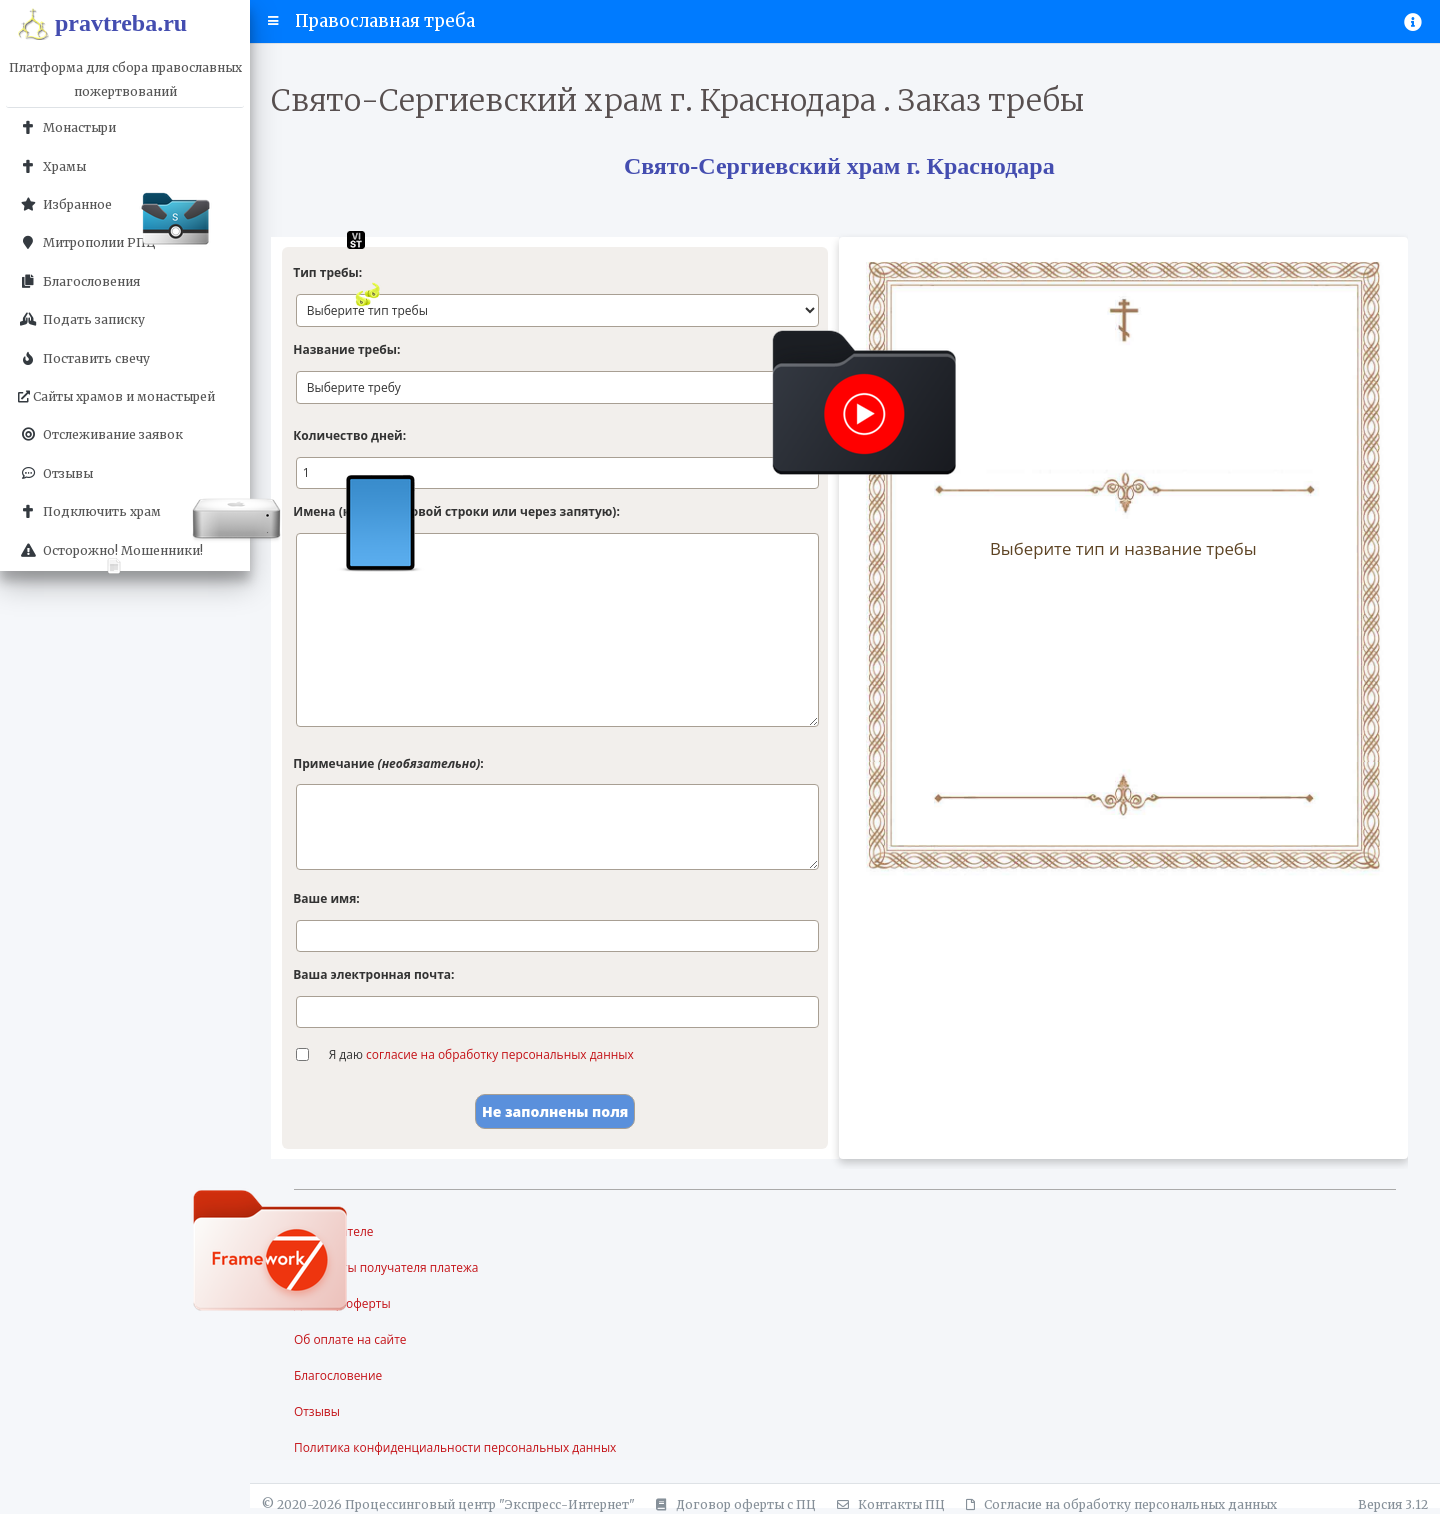 The width and height of the screenshot is (1440, 1514). I want to click on beats fit pro earbuds in volt yellow, so click(367, 294).